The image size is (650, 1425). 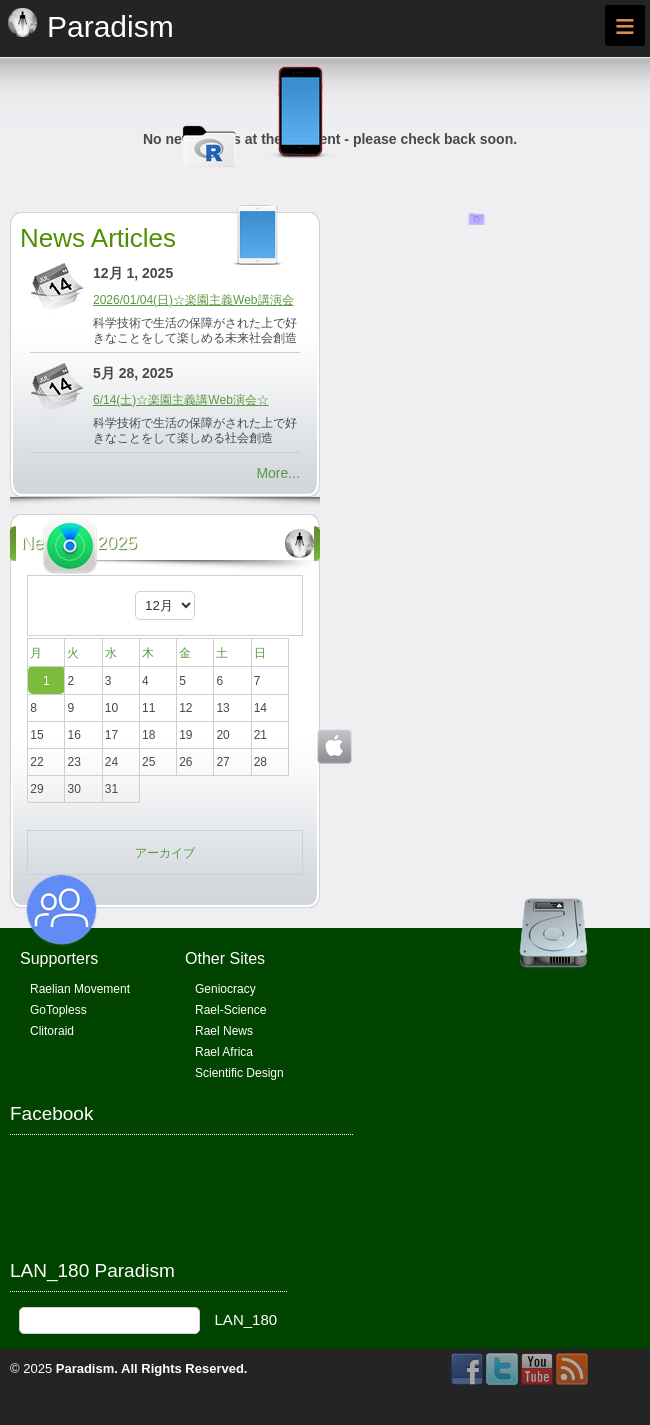 What do you see at coordinates (476, 218) in the screenshot?
I see `open smart folder with automated sorting rules` at bounding box center [476, 218].